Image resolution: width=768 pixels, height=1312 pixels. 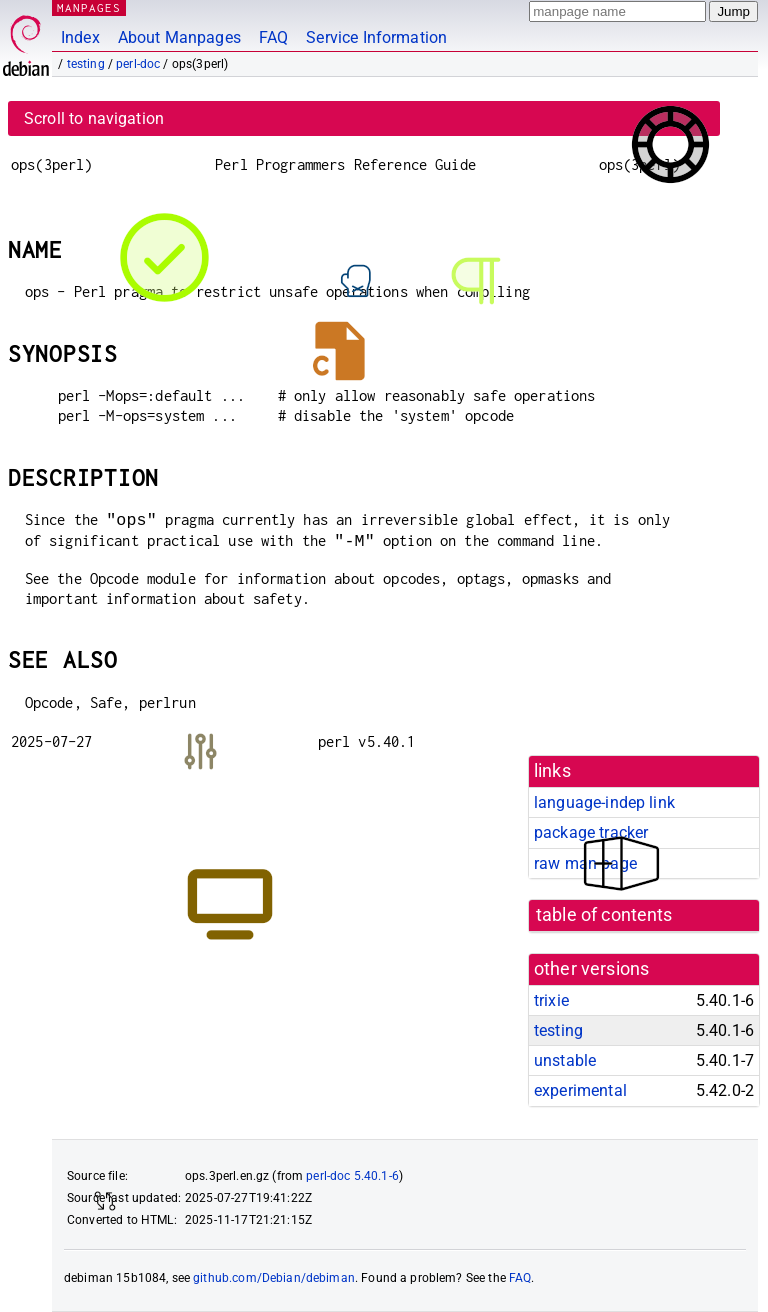 What do you see at coordinates (230, 902) in the screenshot?
I see `access tv or video streaming` at bounding box center [230, 902].